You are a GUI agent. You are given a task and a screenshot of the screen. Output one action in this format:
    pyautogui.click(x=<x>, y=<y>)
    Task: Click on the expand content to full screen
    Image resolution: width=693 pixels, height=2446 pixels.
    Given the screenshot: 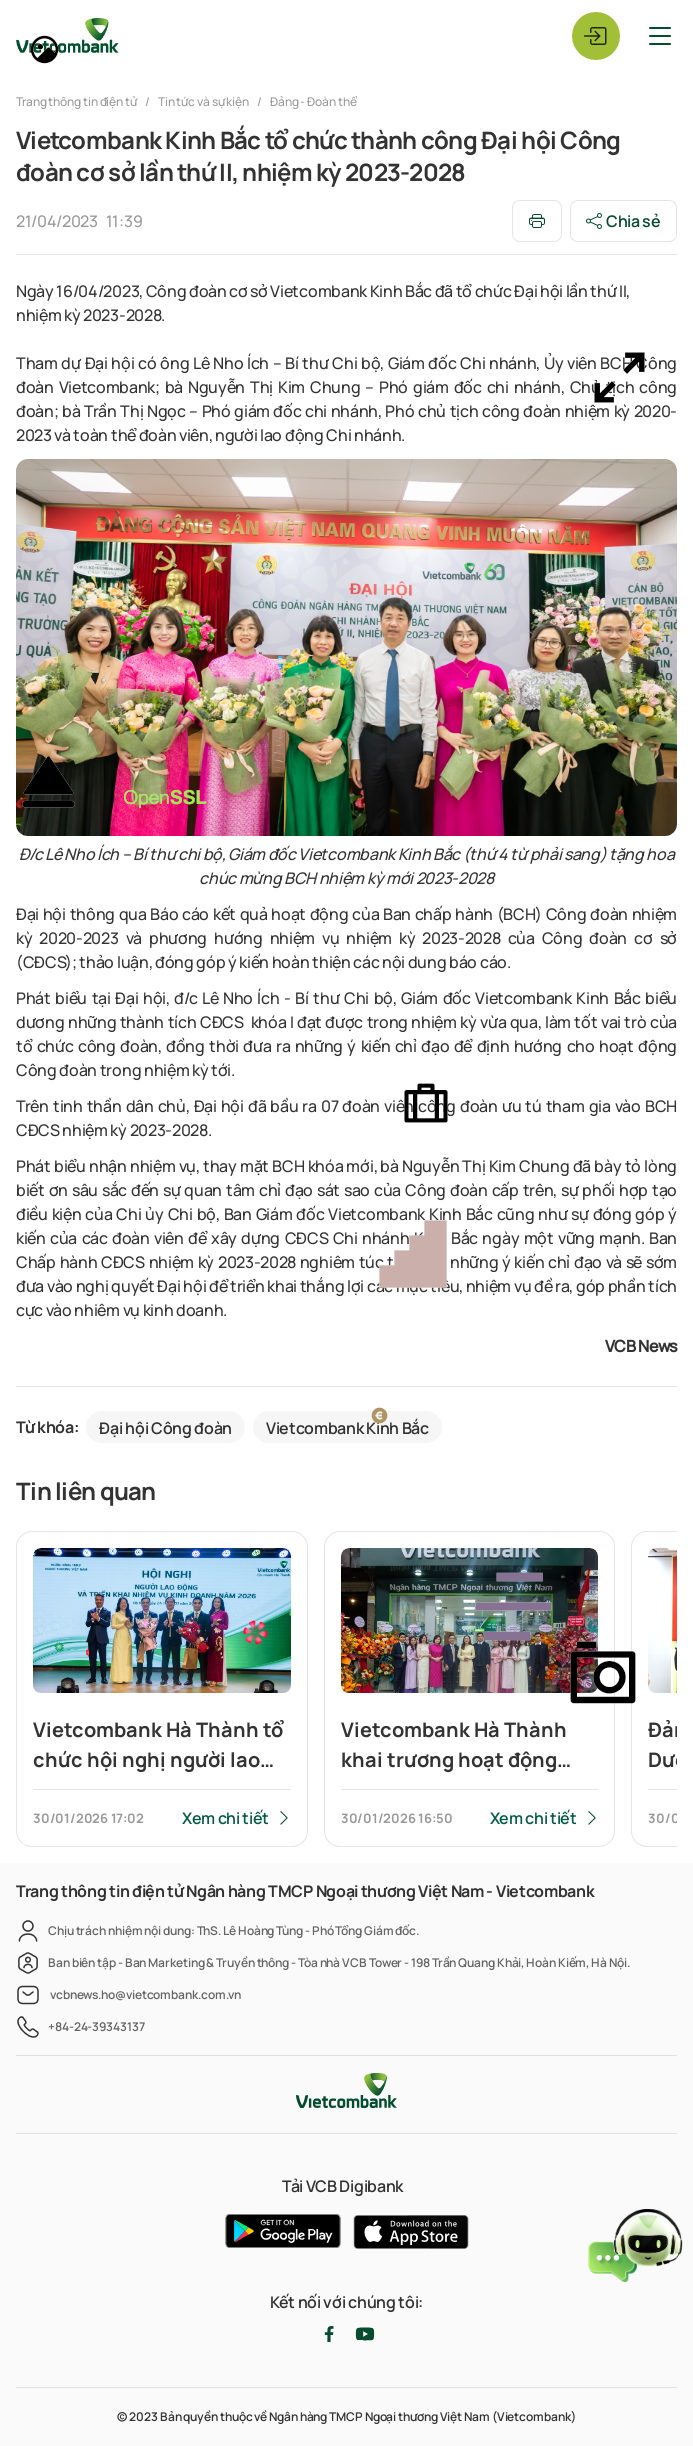 What is the action you would take?
    pyautogui.click(x=619, y=377)
    